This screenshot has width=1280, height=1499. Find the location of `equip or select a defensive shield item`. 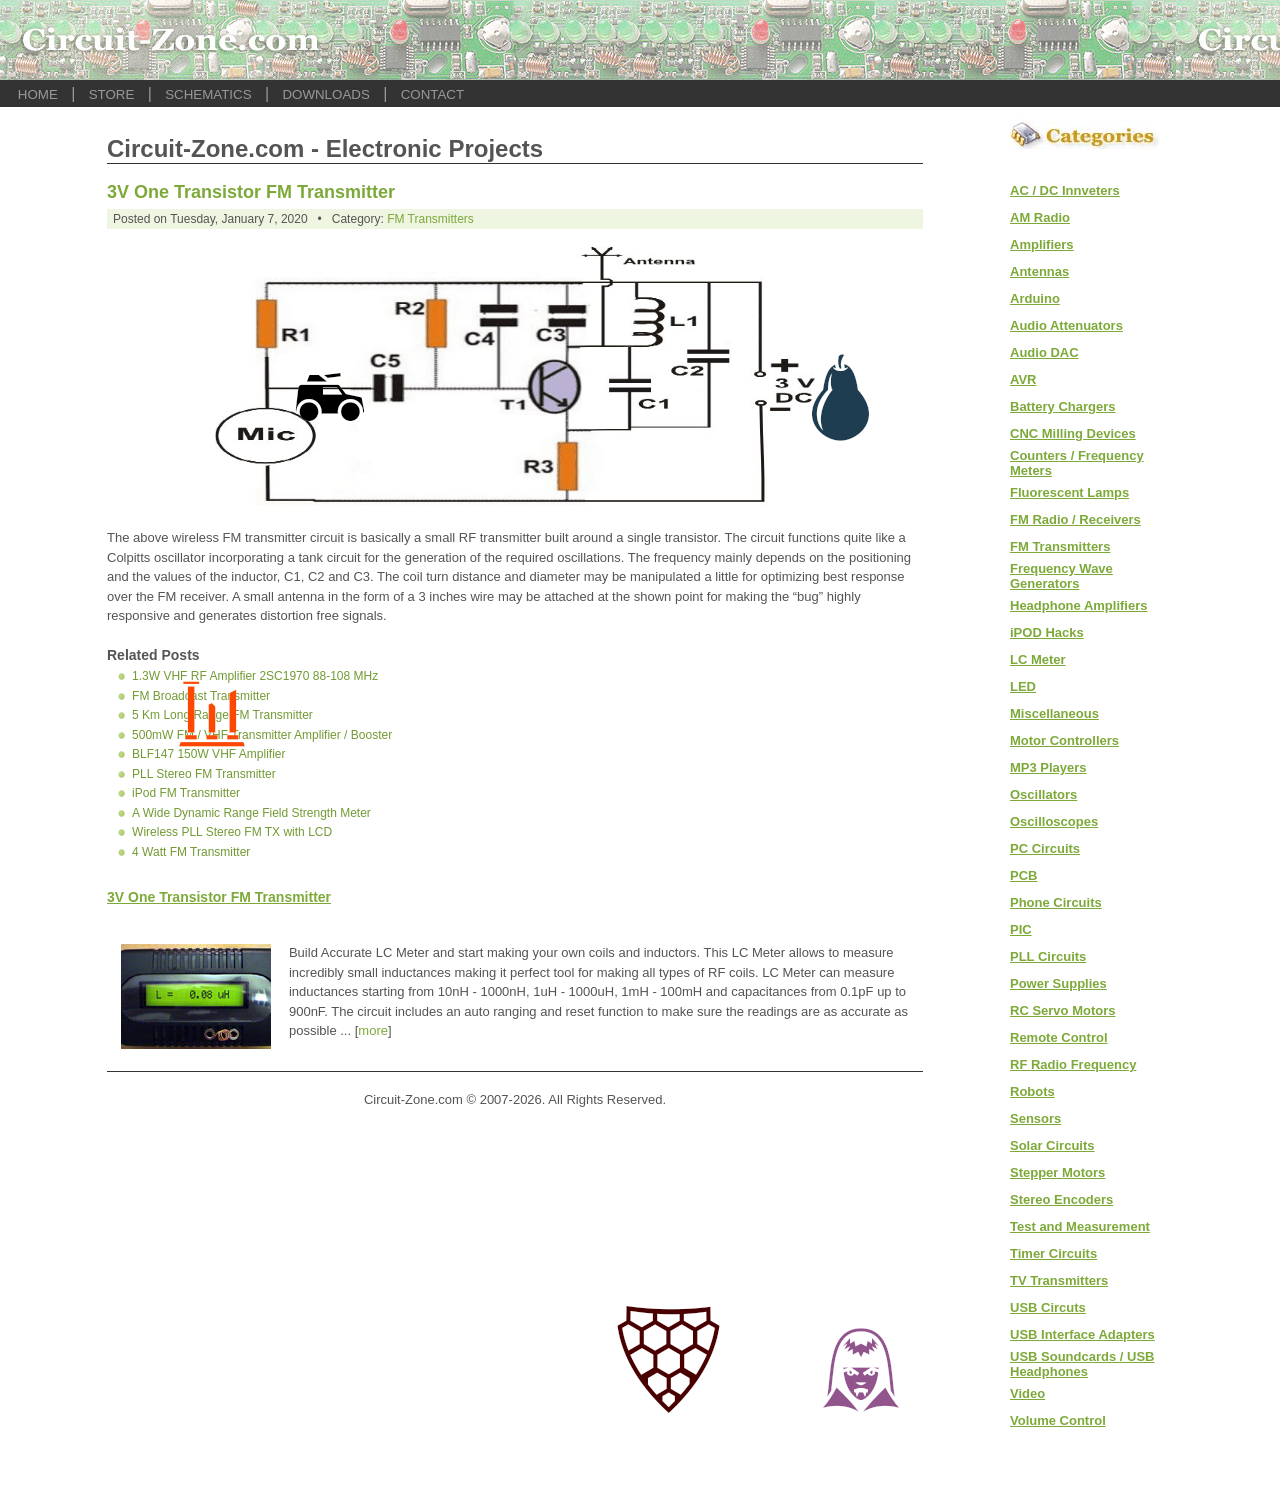

equip or select a defensive shield item is located at coordinates (668, 1359).